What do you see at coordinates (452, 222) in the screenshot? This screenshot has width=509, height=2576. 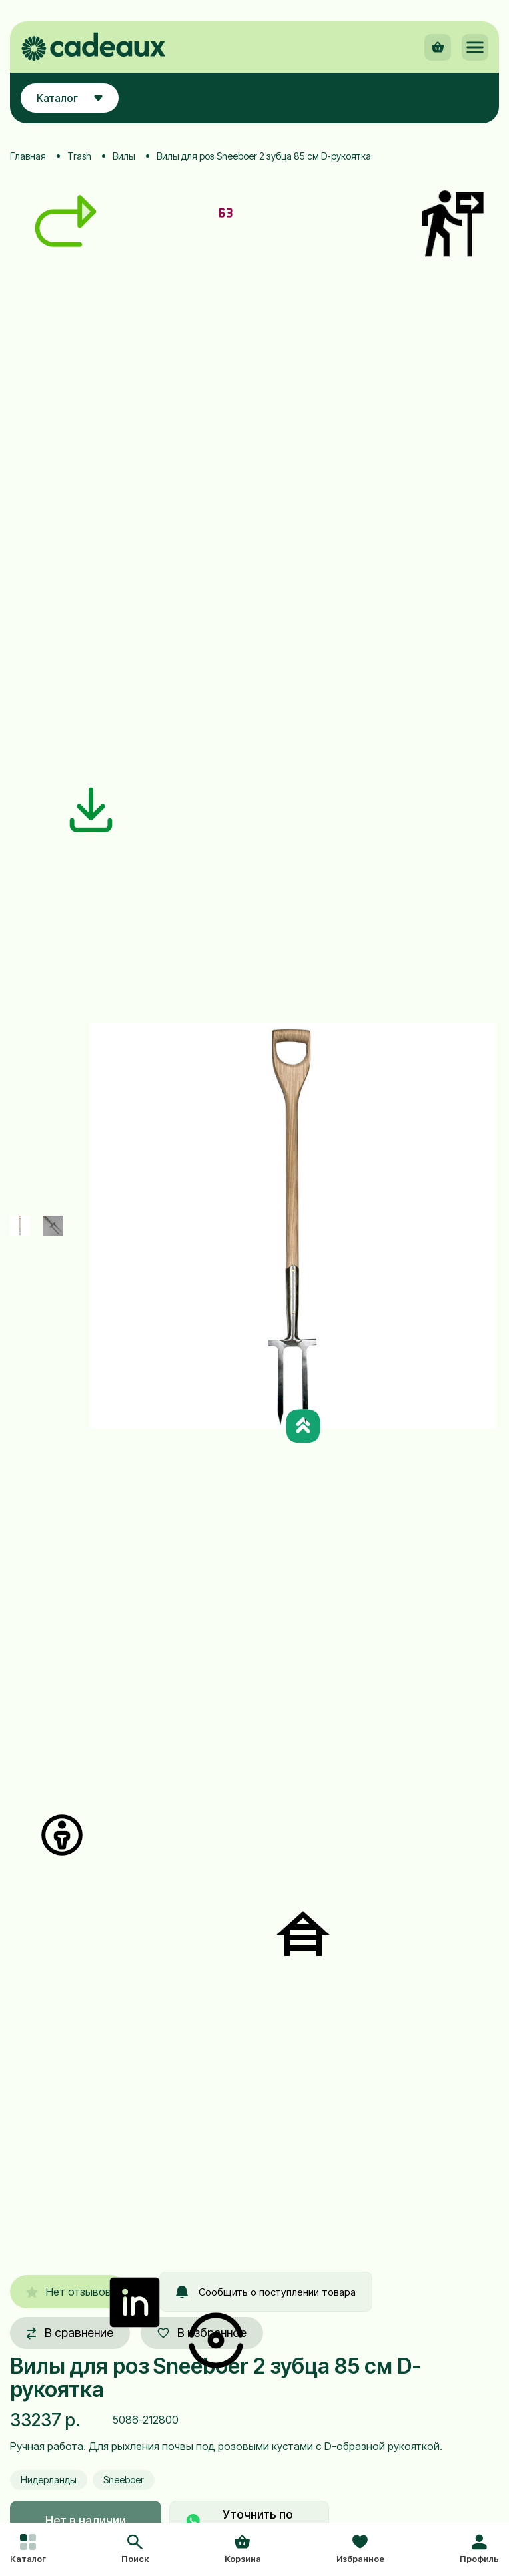 I see `follow directional signs or navigation guidance` at bounding box center [452, 222].